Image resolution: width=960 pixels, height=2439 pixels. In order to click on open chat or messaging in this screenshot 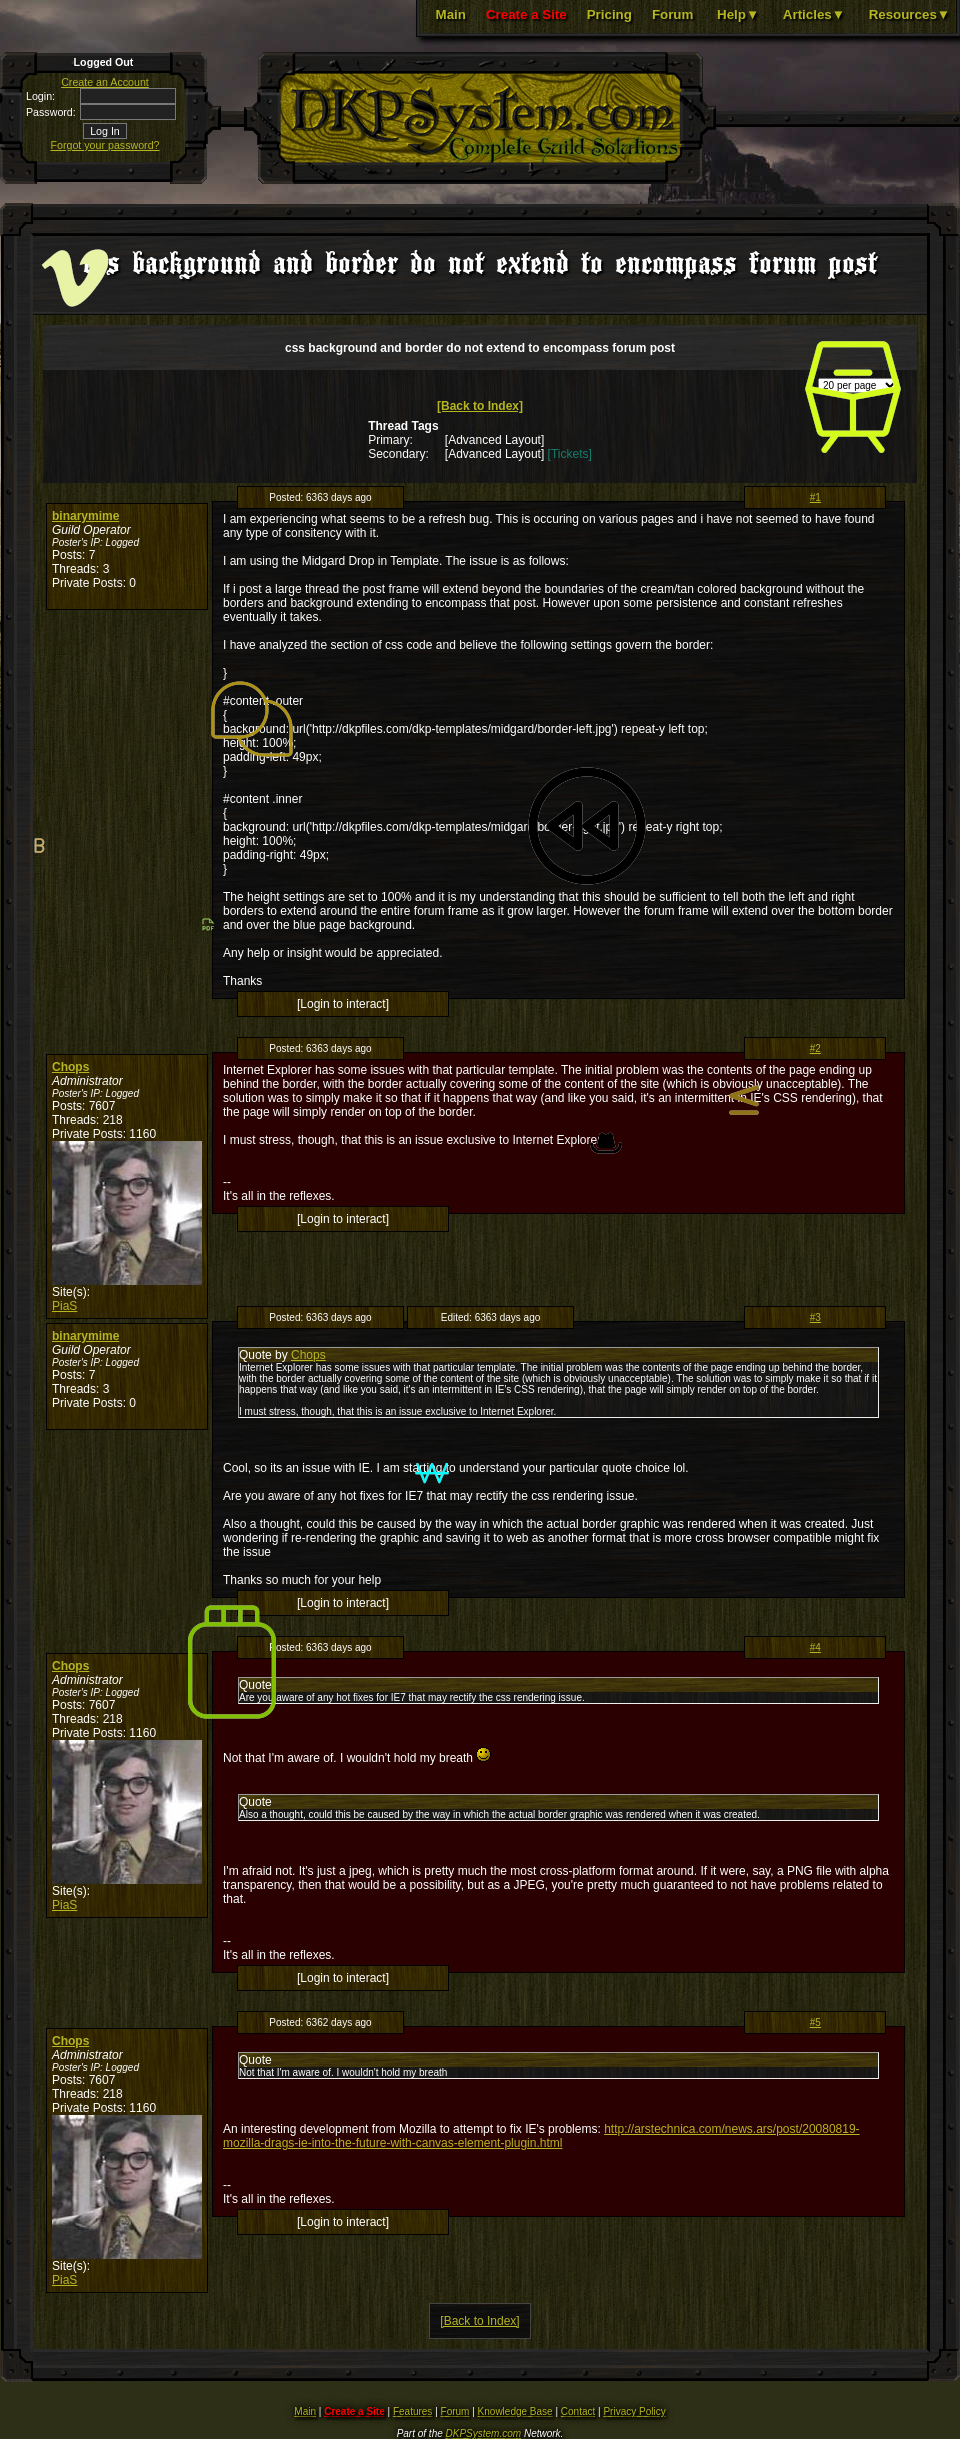, I will do `click(252, 719)`.